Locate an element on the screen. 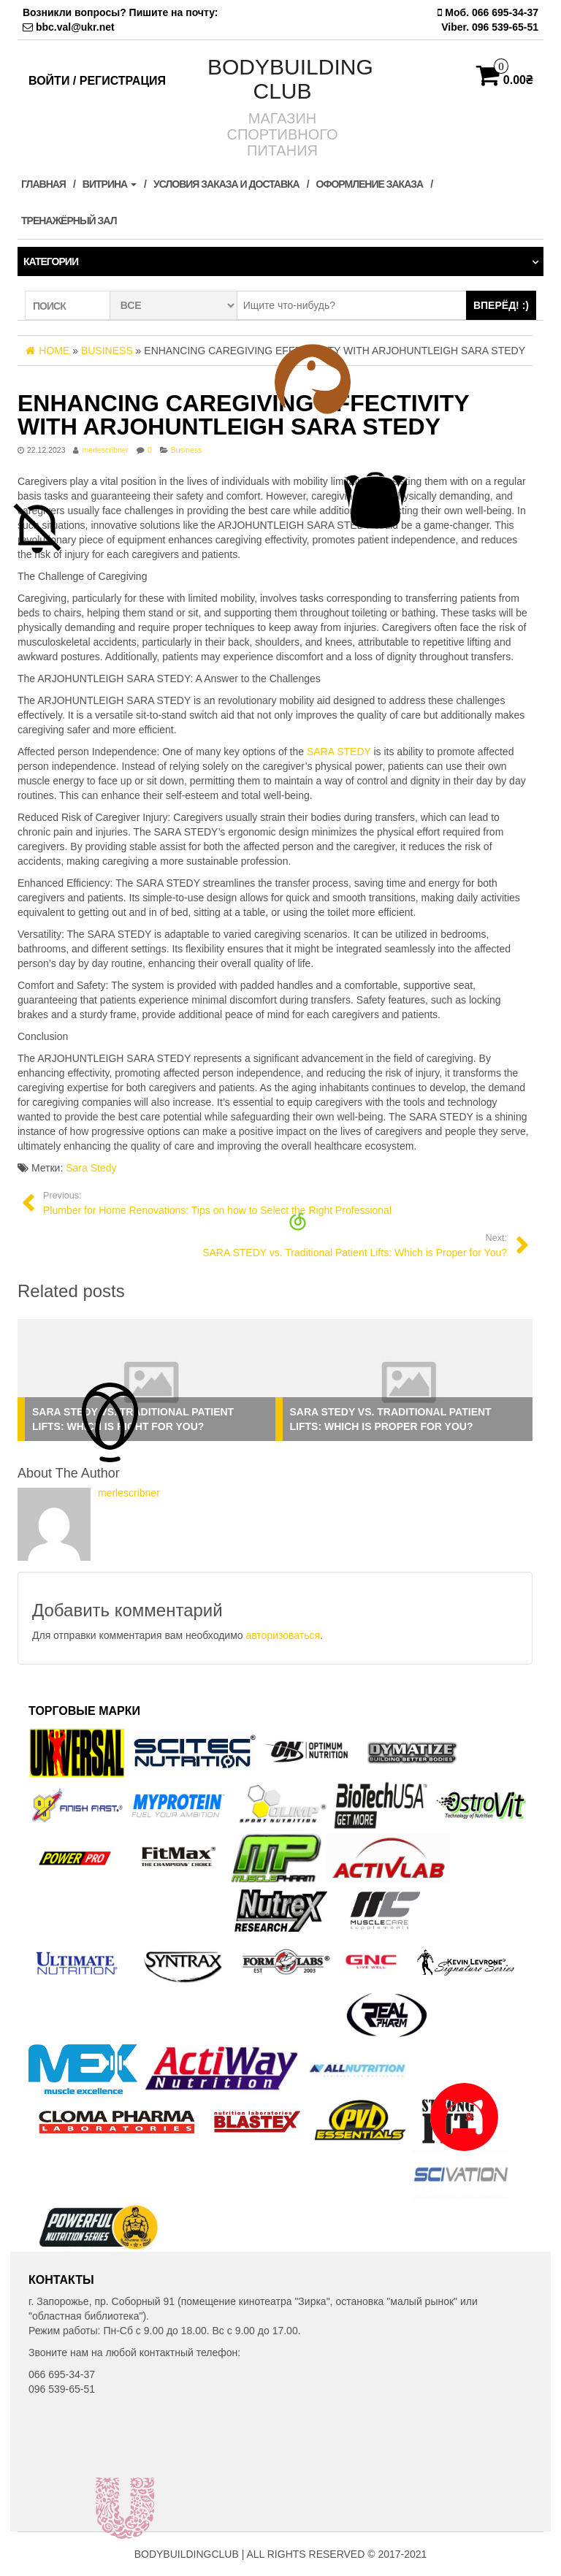 Image resolution: width=561 pixels, height=2576 pixels. open the Uphold app is located at coordinates (110, 1422).